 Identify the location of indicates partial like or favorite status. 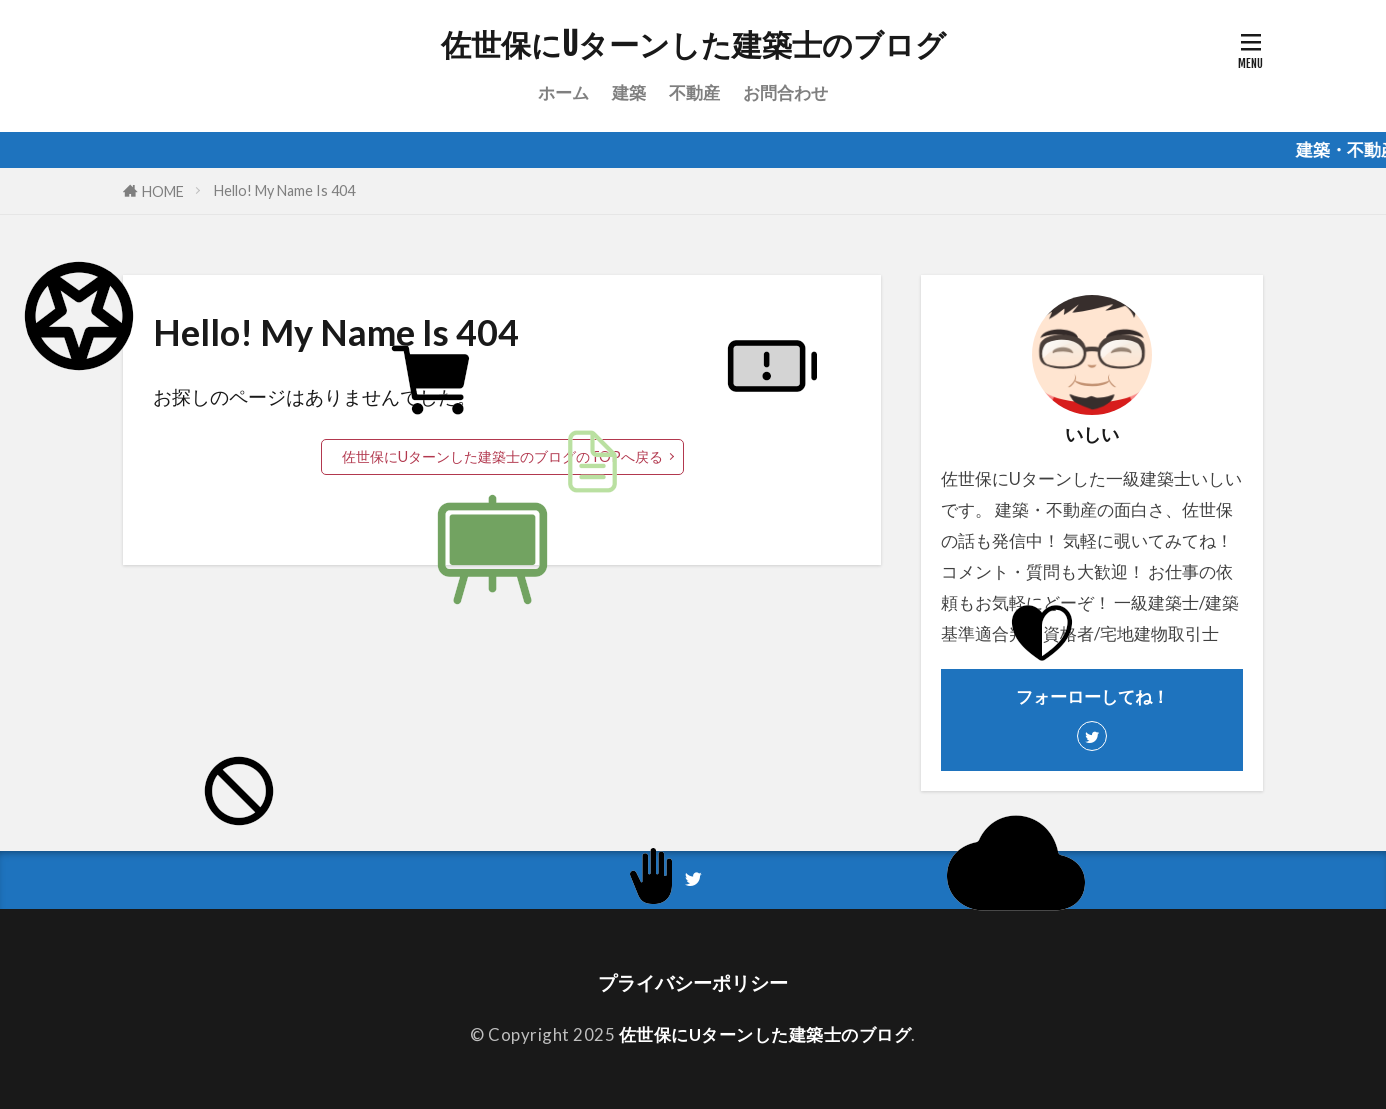
(1042, 633).